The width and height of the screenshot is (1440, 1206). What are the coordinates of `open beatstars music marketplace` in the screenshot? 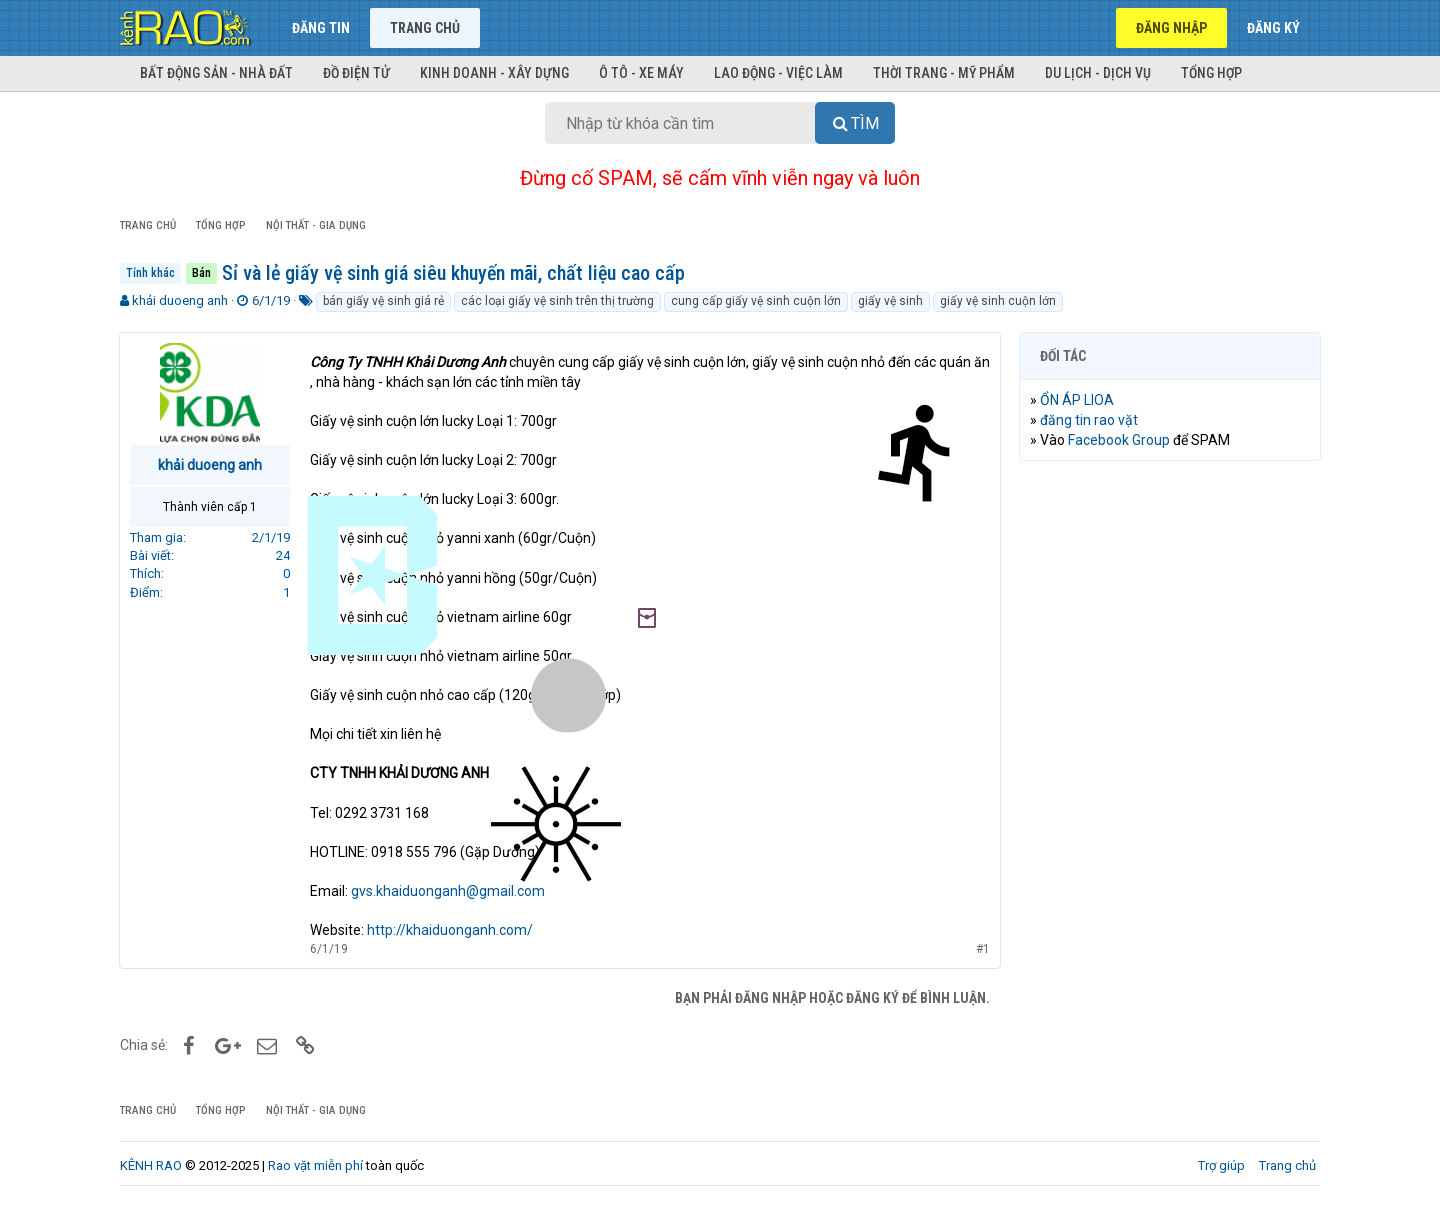 It's located at (372, 575).